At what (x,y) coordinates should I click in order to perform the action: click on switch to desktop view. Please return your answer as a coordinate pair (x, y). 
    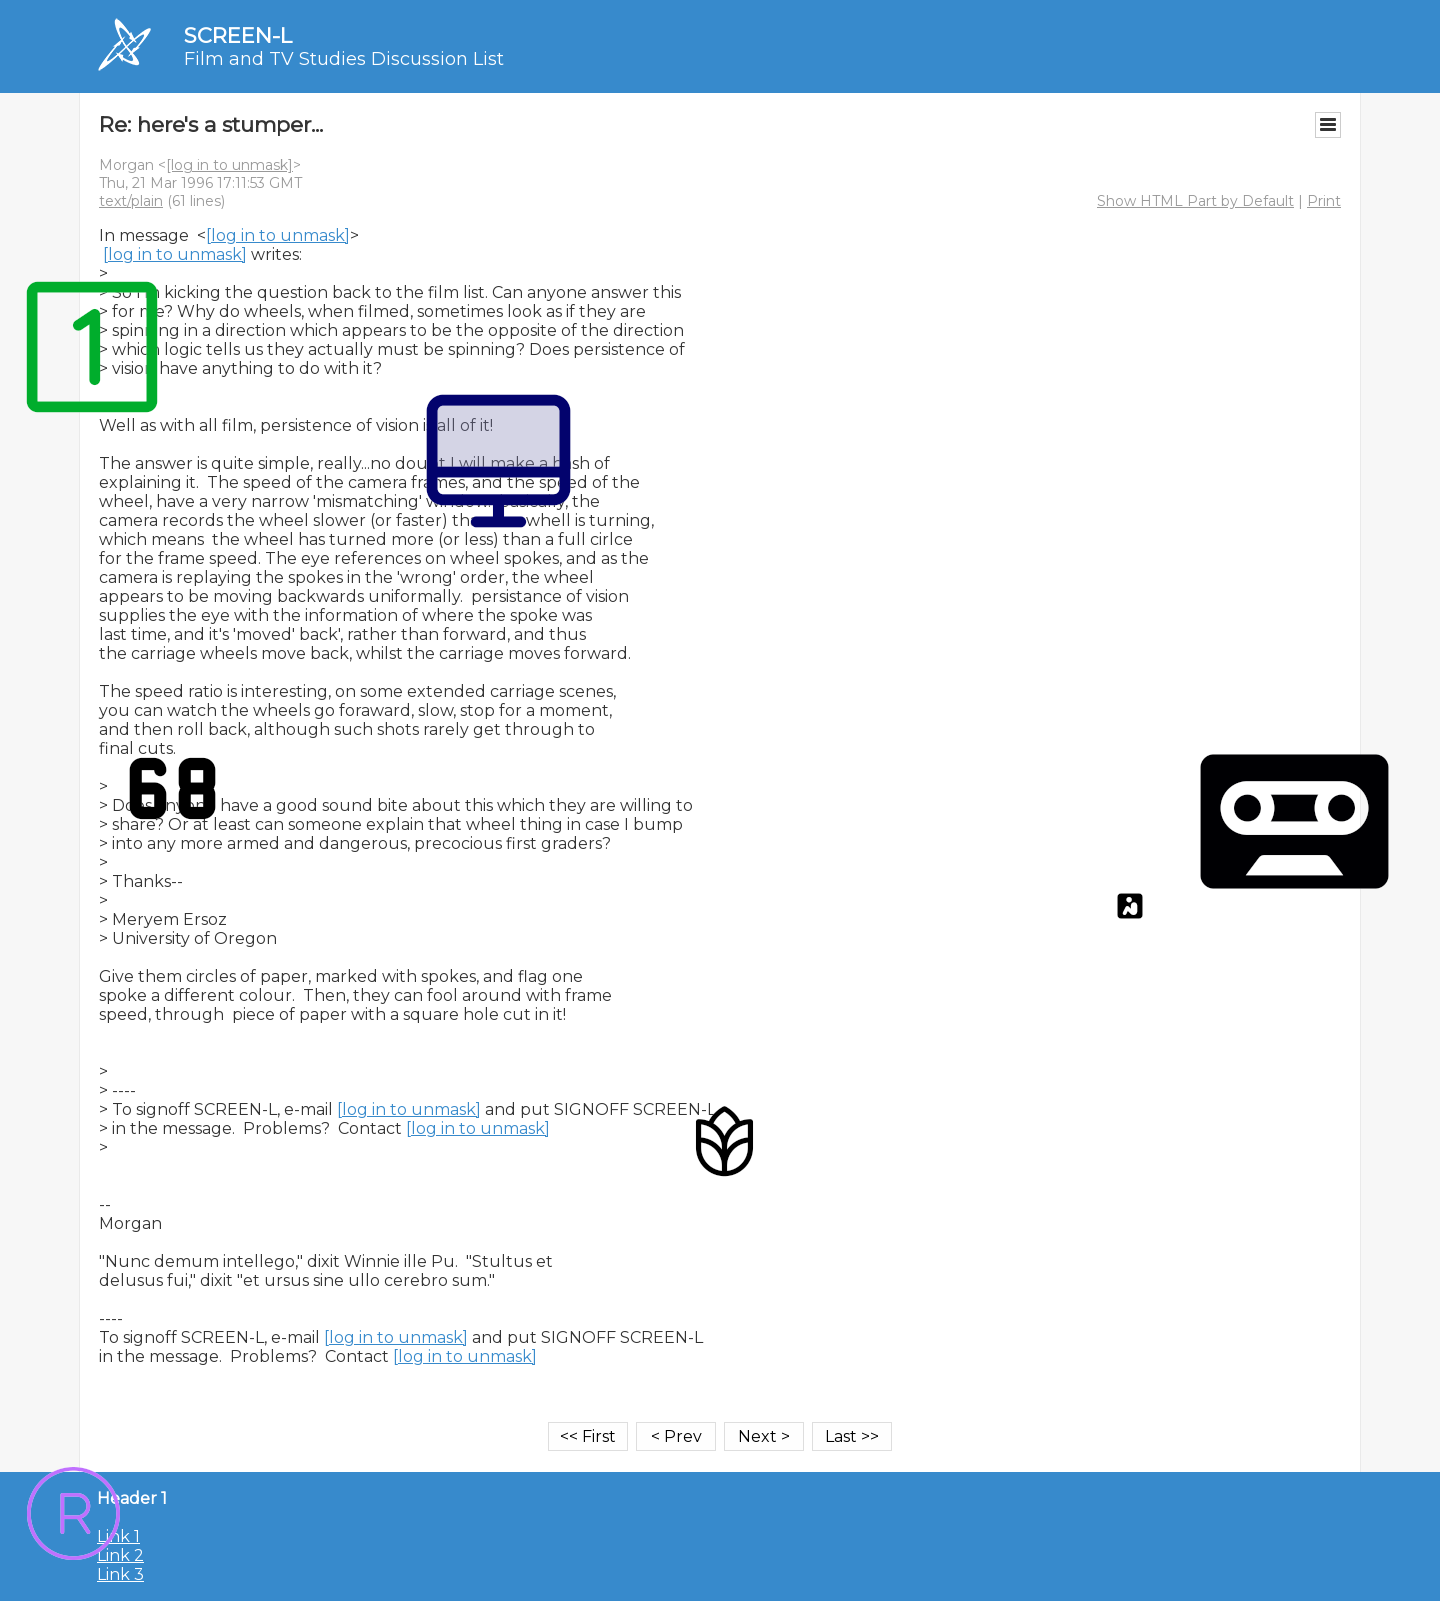
    Looking at the image, I should click on (498, 455).